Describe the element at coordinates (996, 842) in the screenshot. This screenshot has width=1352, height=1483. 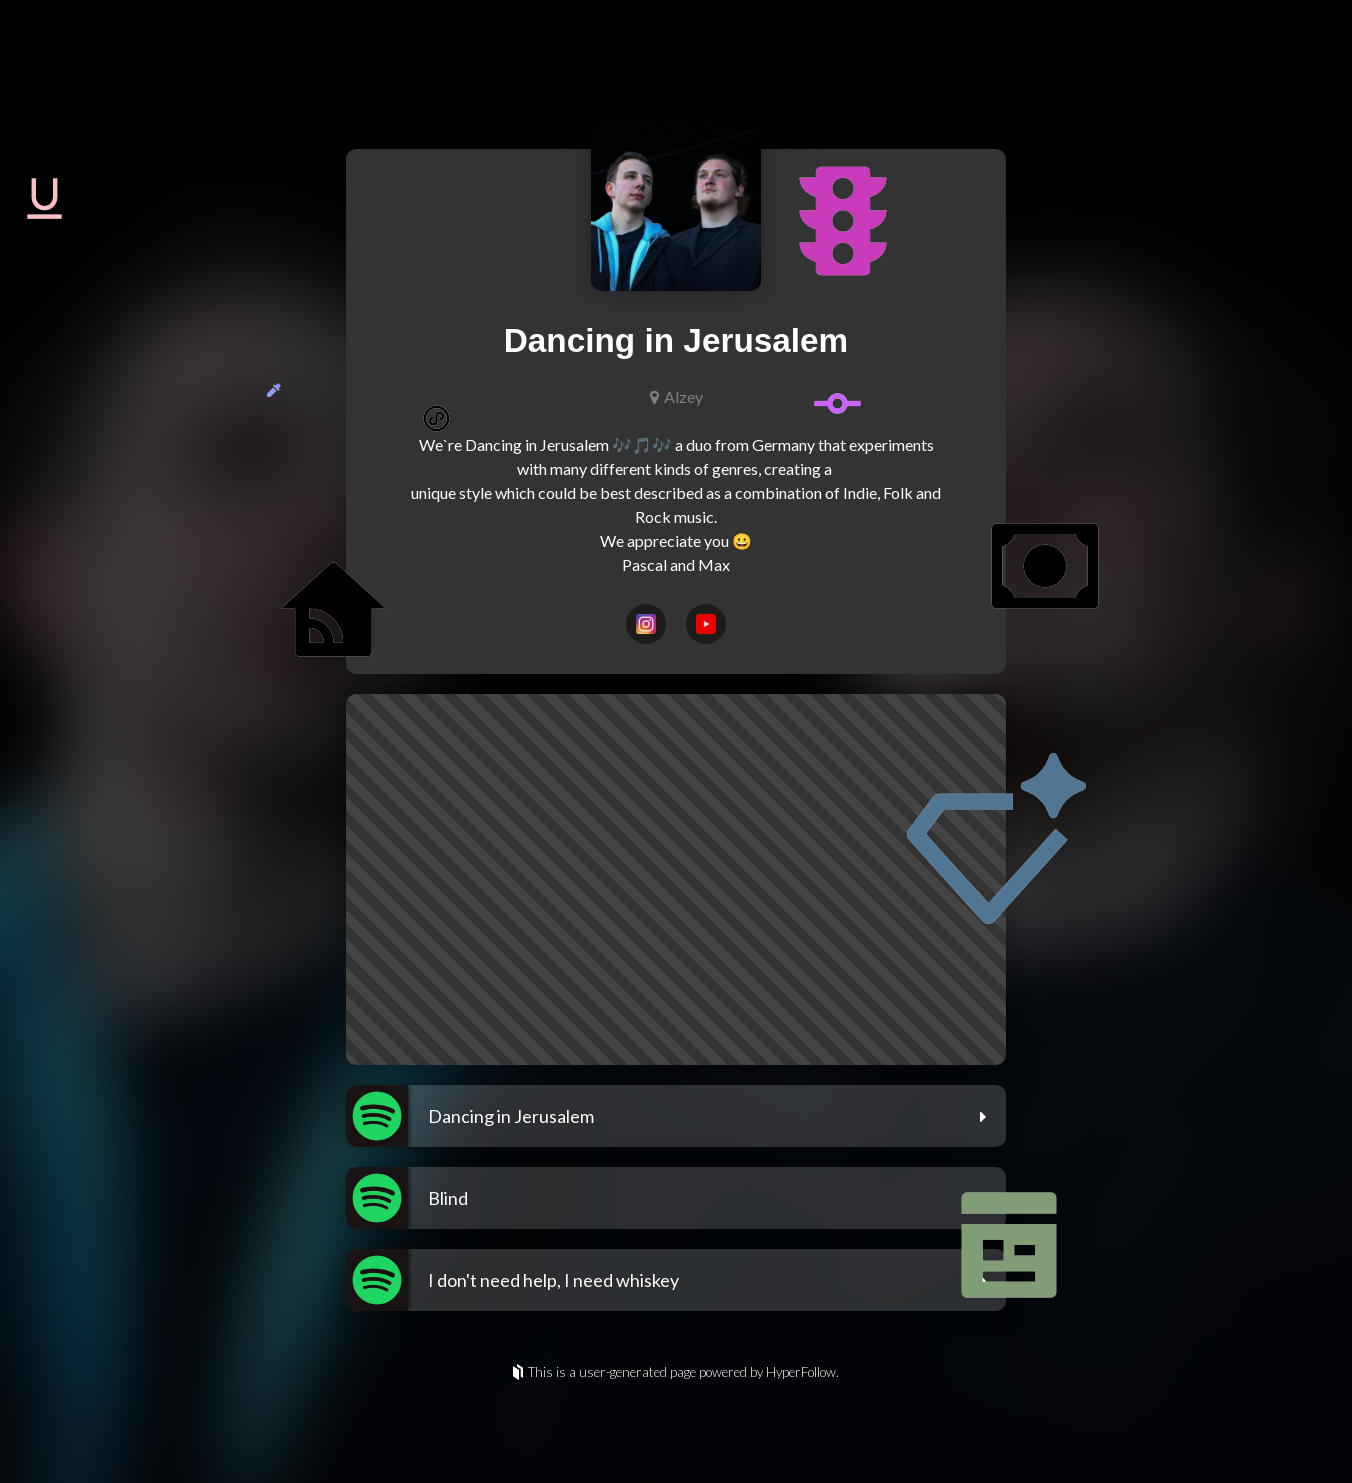
I see `premium or luxury feature indicator` at that location.